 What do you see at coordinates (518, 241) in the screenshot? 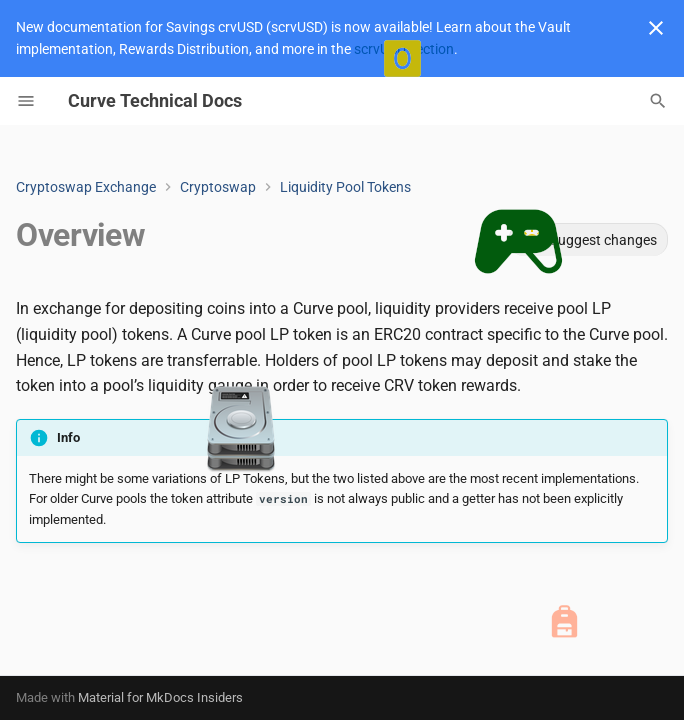
I see `open games or gaming section` at bounding box center [518, 241].